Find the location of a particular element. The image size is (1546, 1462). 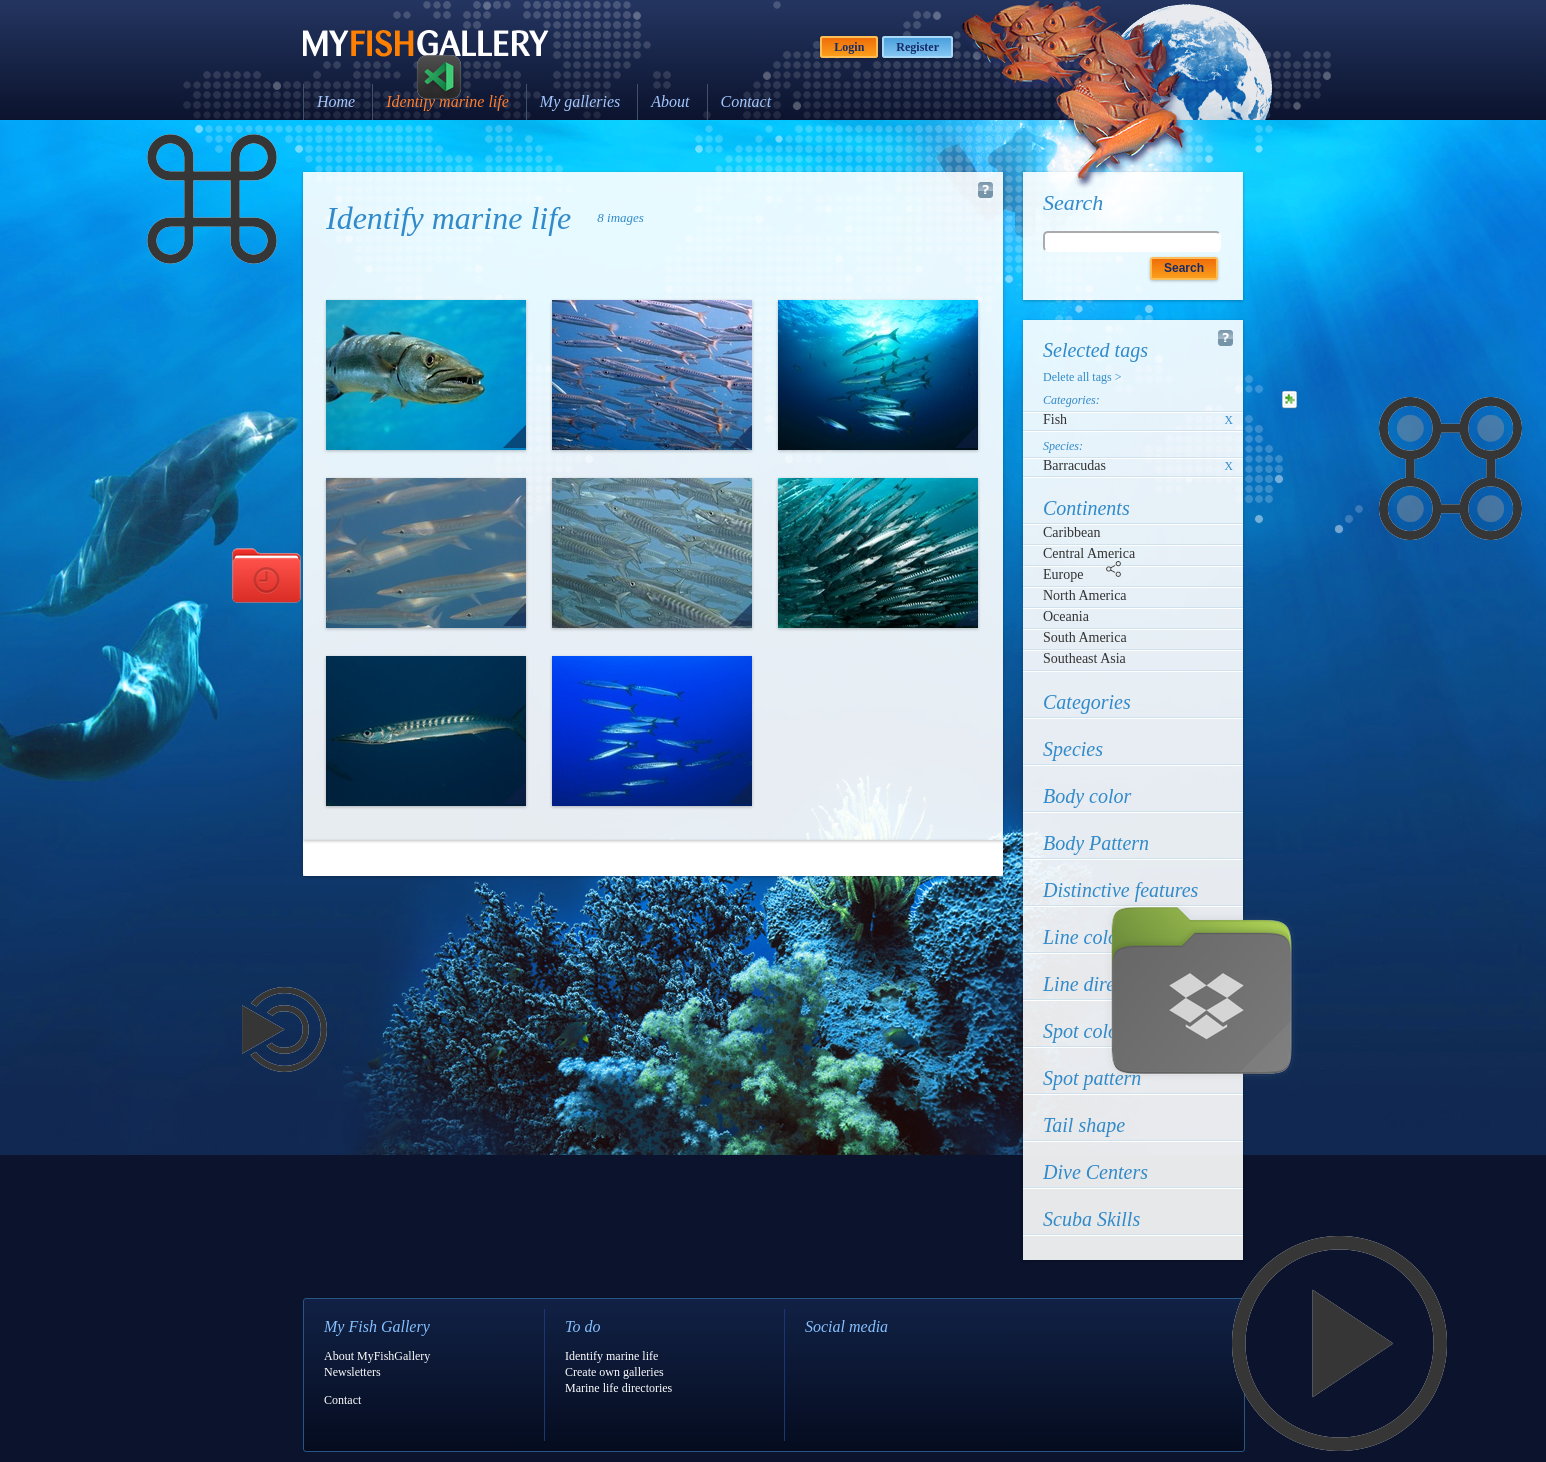

access screen sharing or remote desktop settings is located at coordinates (1113, 569).